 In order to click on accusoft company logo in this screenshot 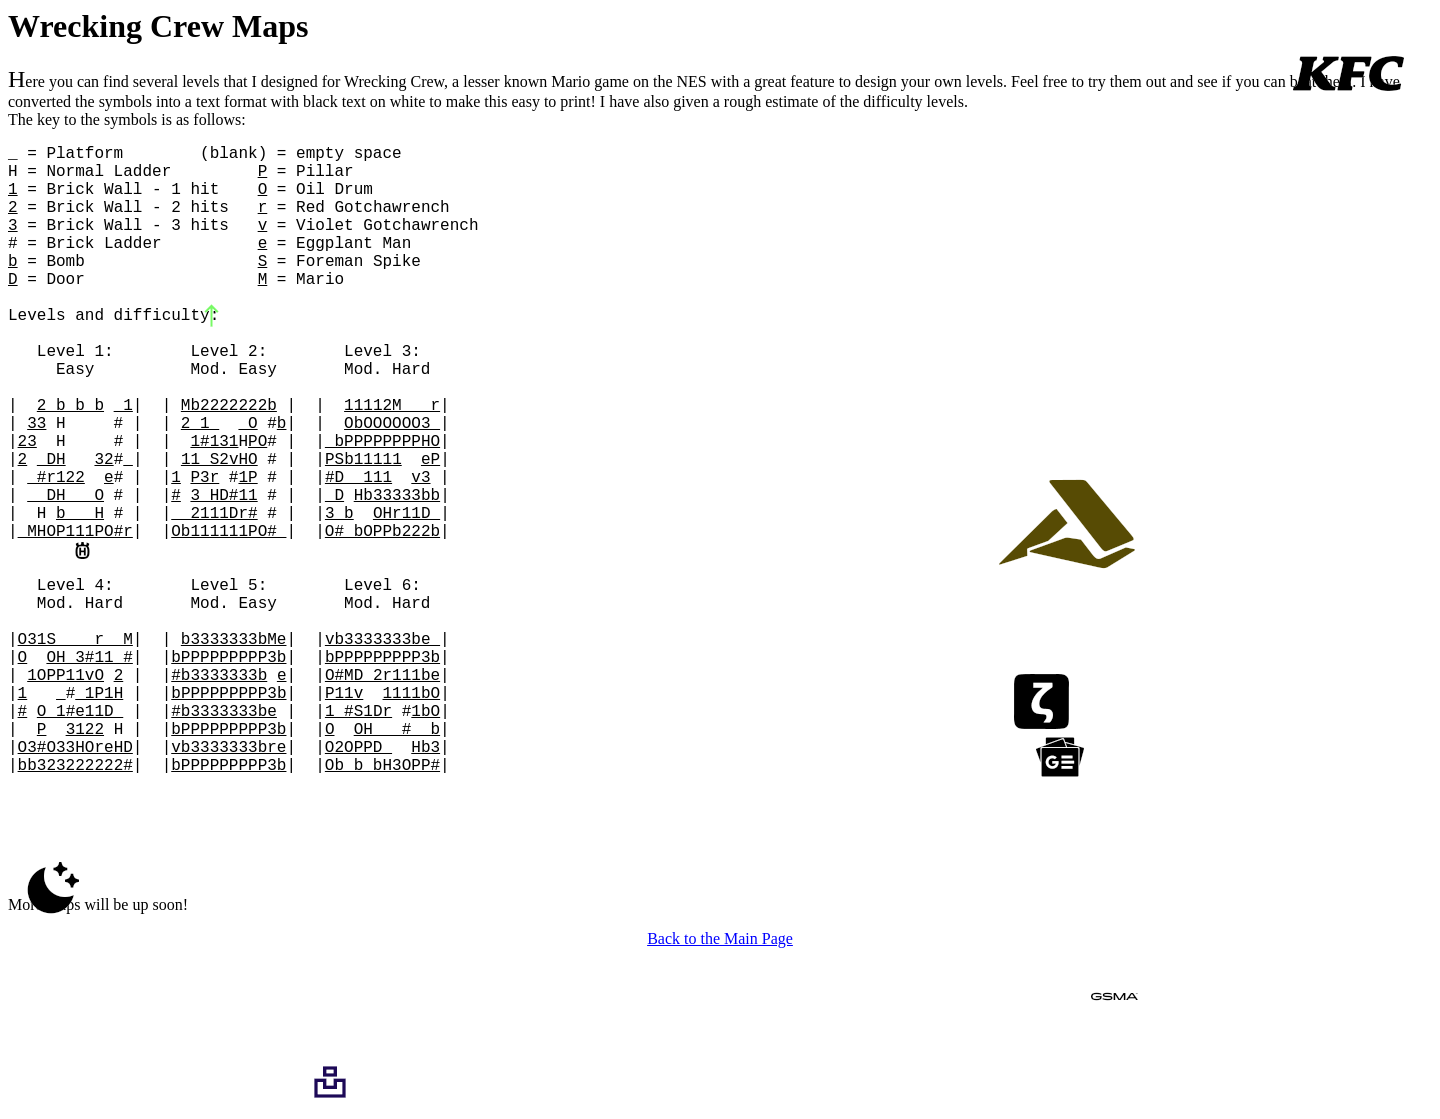, I will do `click(1067, 524)`.